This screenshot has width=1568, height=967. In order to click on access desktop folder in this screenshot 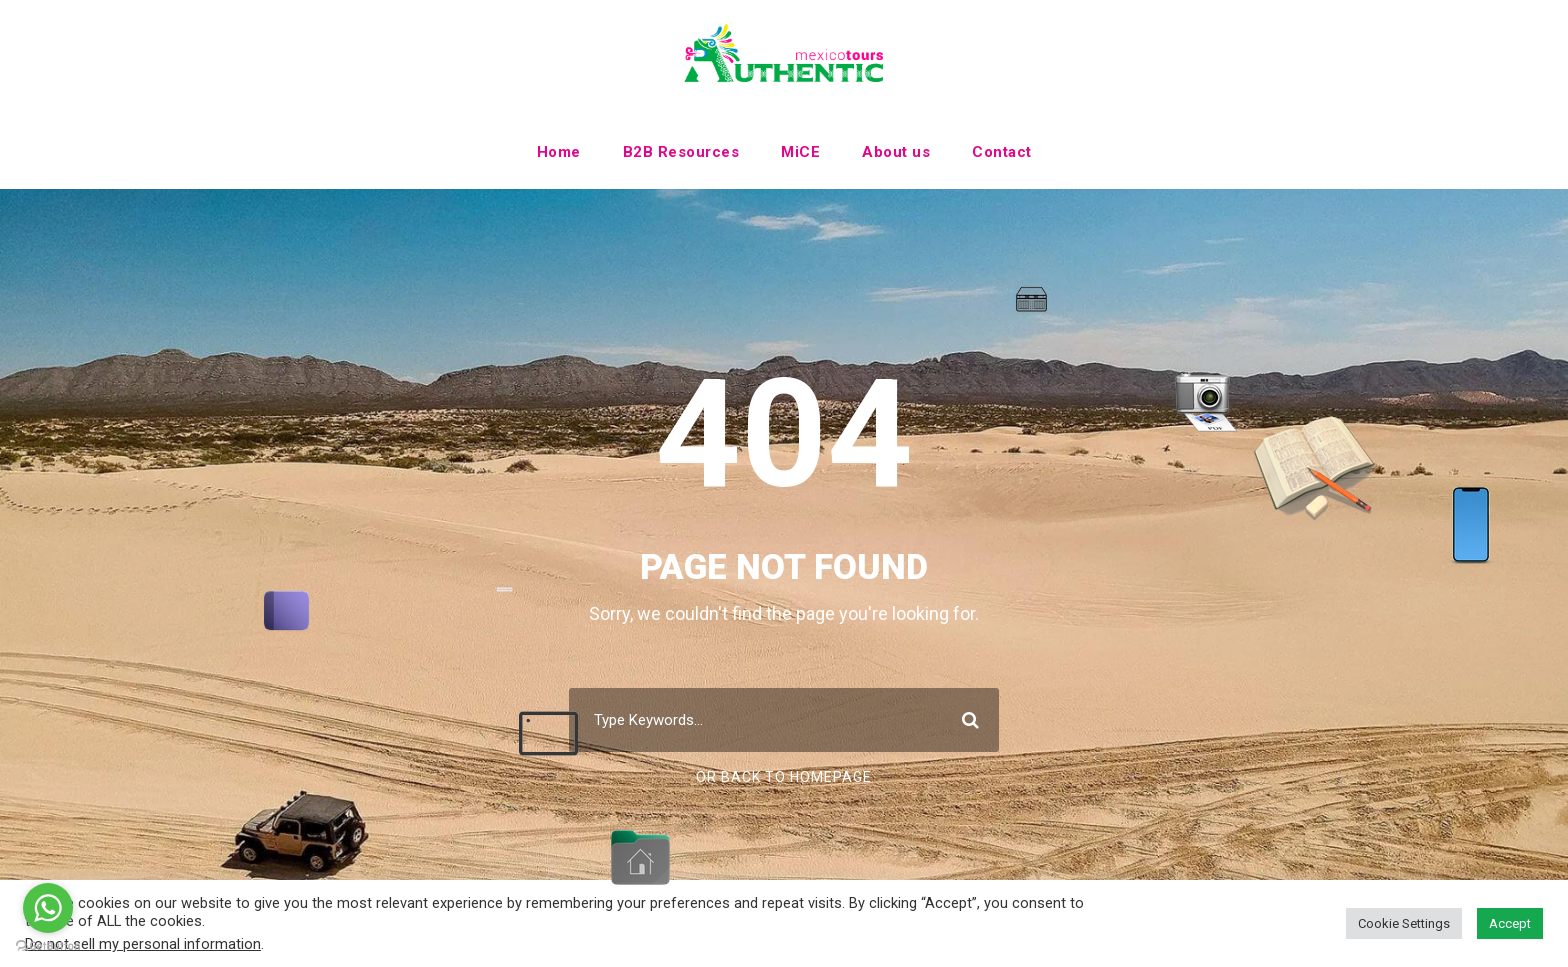, I will do `click(286, 609)`.